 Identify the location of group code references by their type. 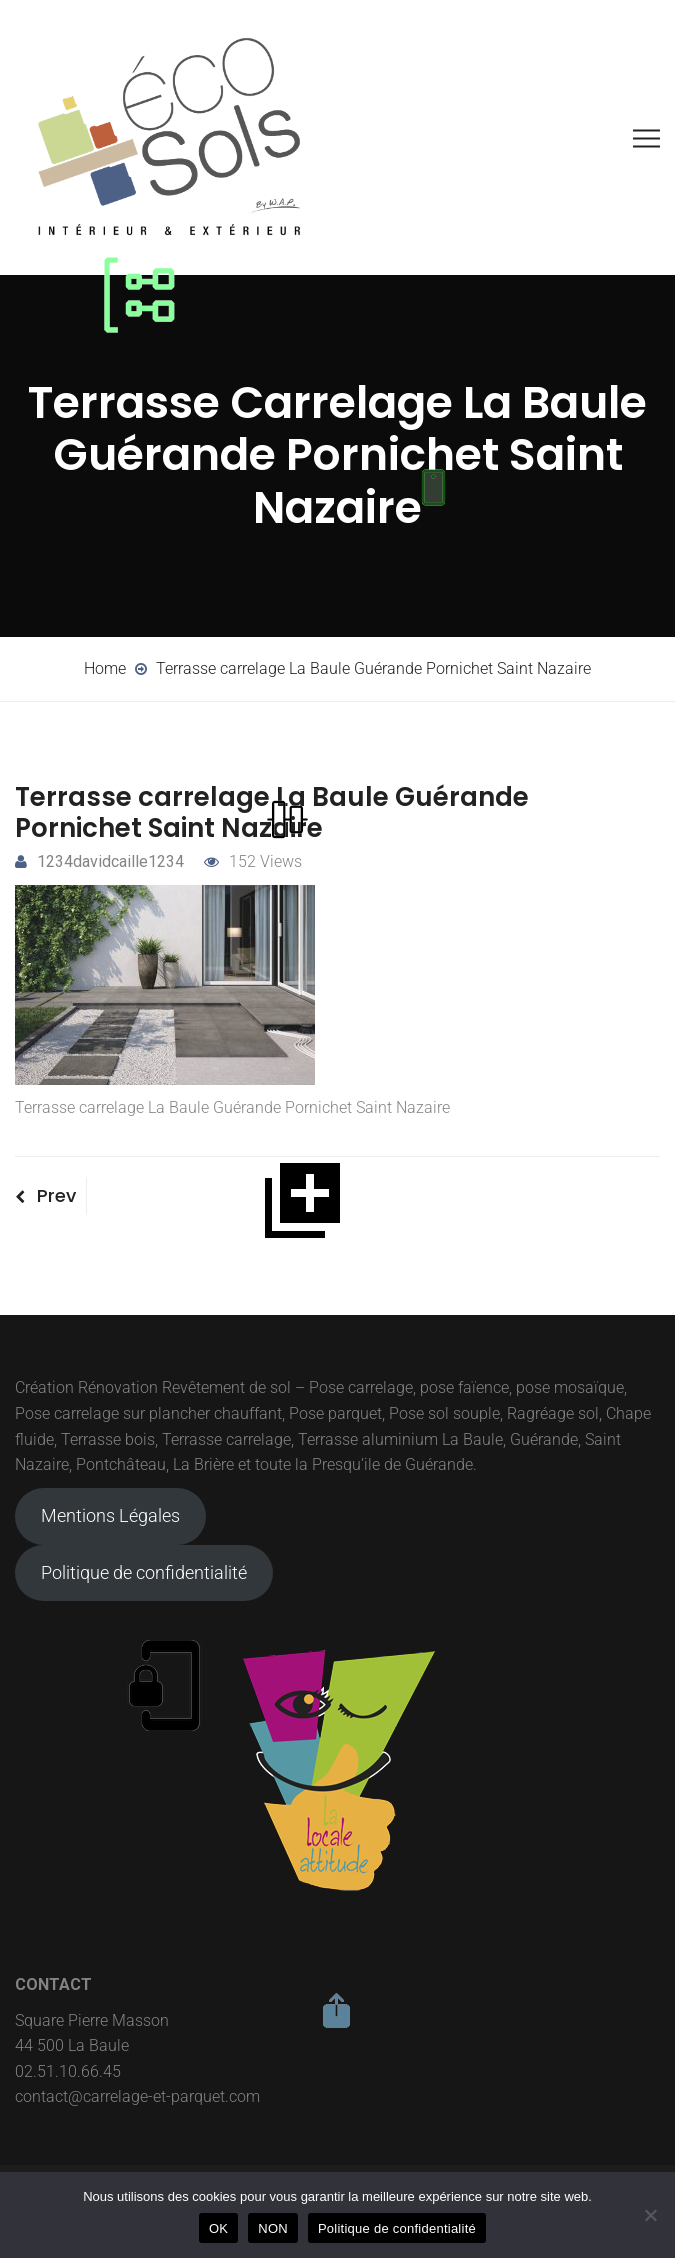
(142, 295).